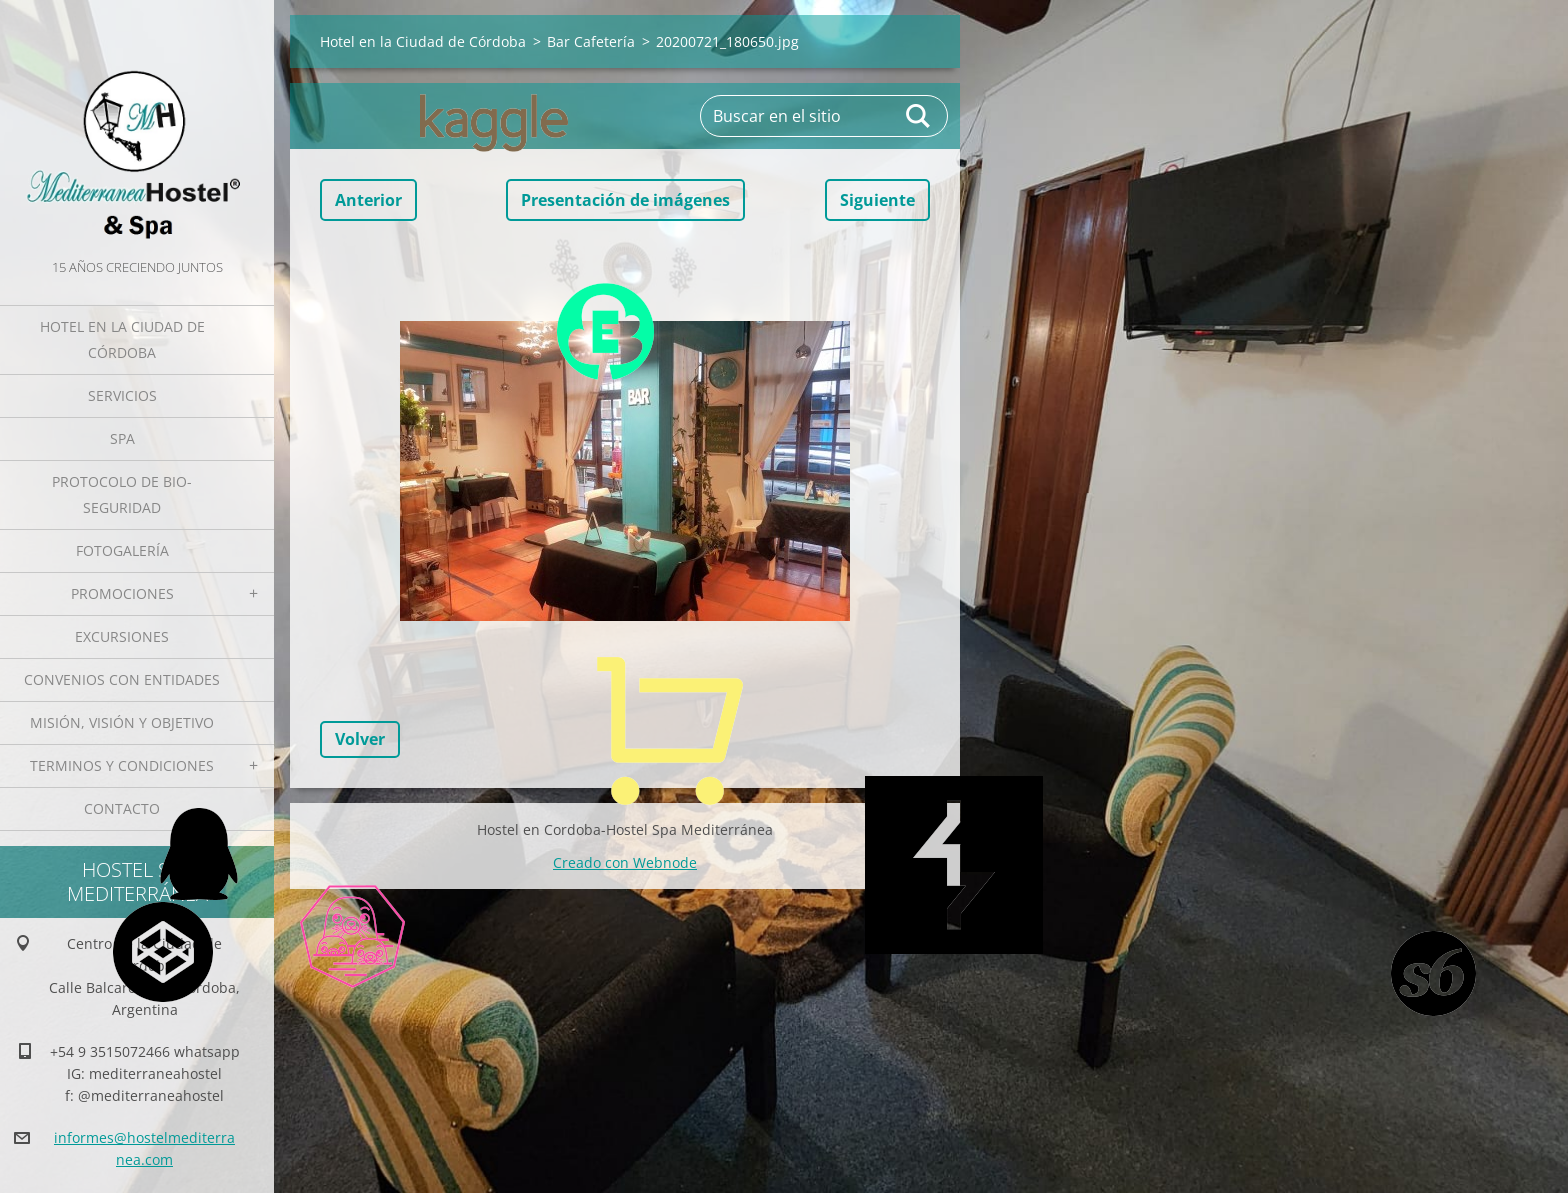  I want to click on view your shopping cart, so click(667, 727).